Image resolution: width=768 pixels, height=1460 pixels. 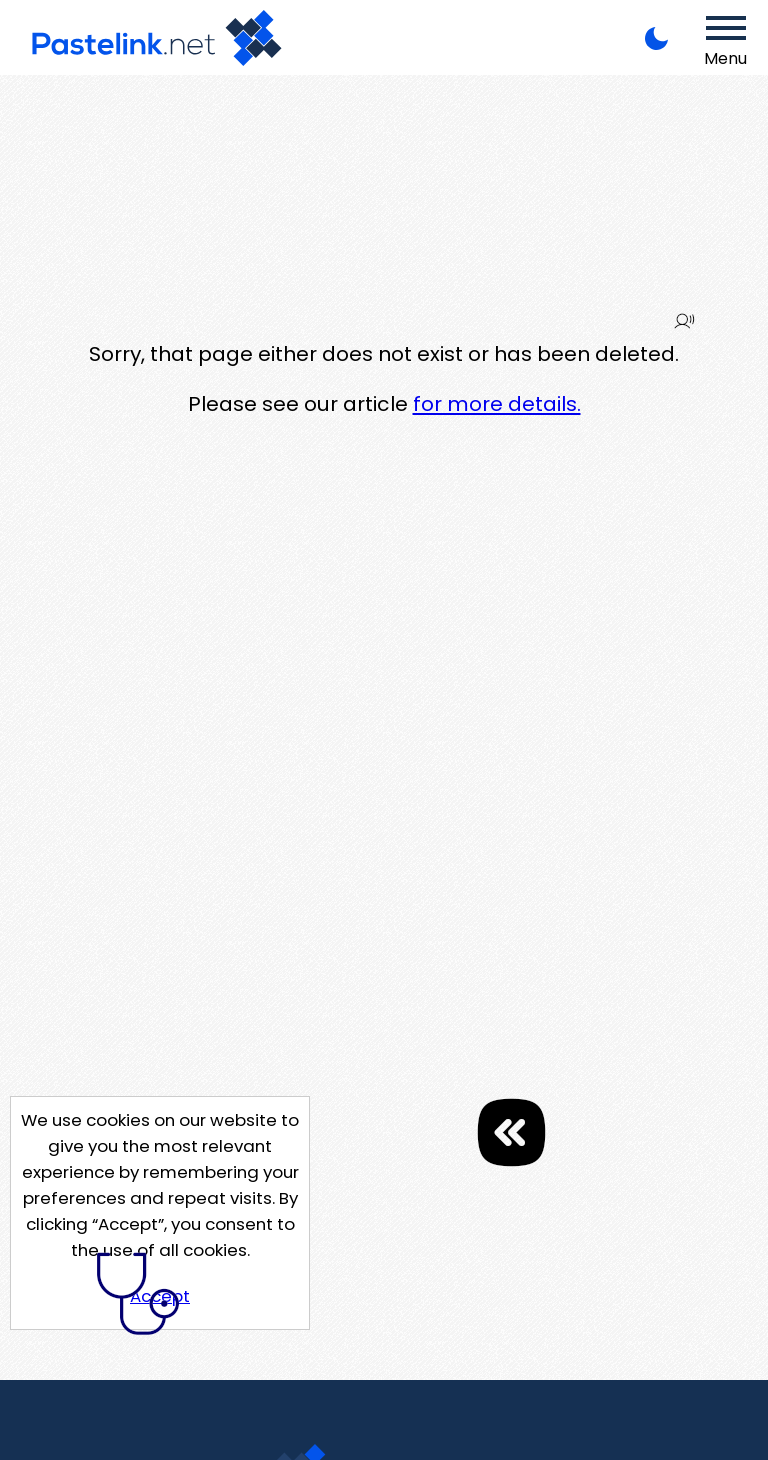 What do you see at coordinates (511, 1132) in the screenshot?
I see `go back to the previous screen` at bounding box center [511, 1132].